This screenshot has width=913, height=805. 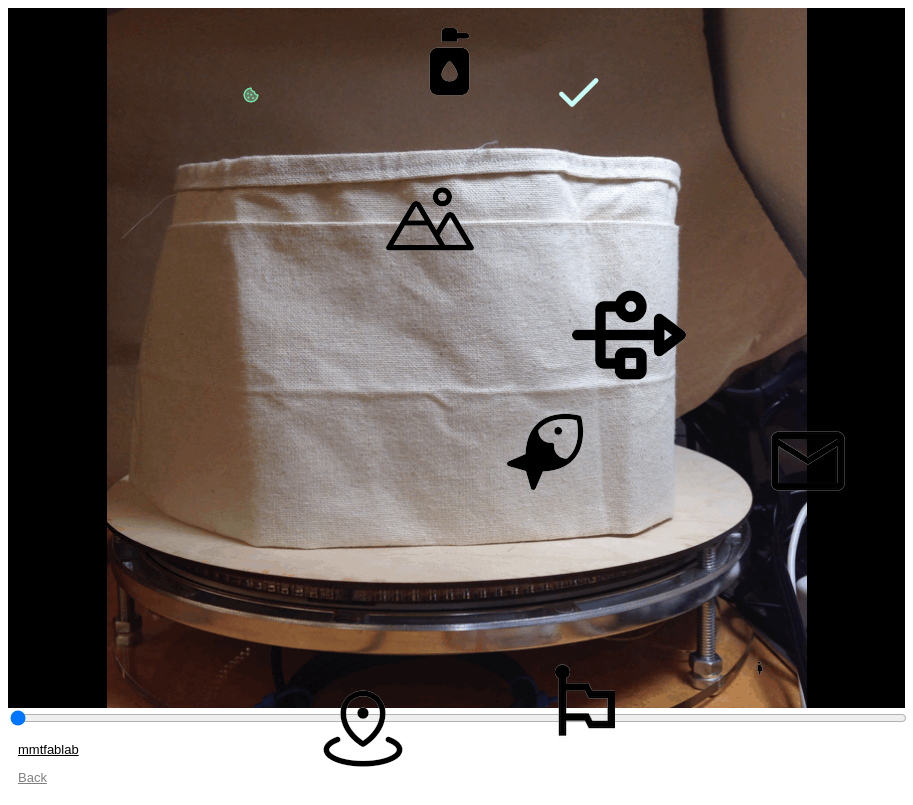 I want to click on confirm or submit an action, so click(x=578, y=91).